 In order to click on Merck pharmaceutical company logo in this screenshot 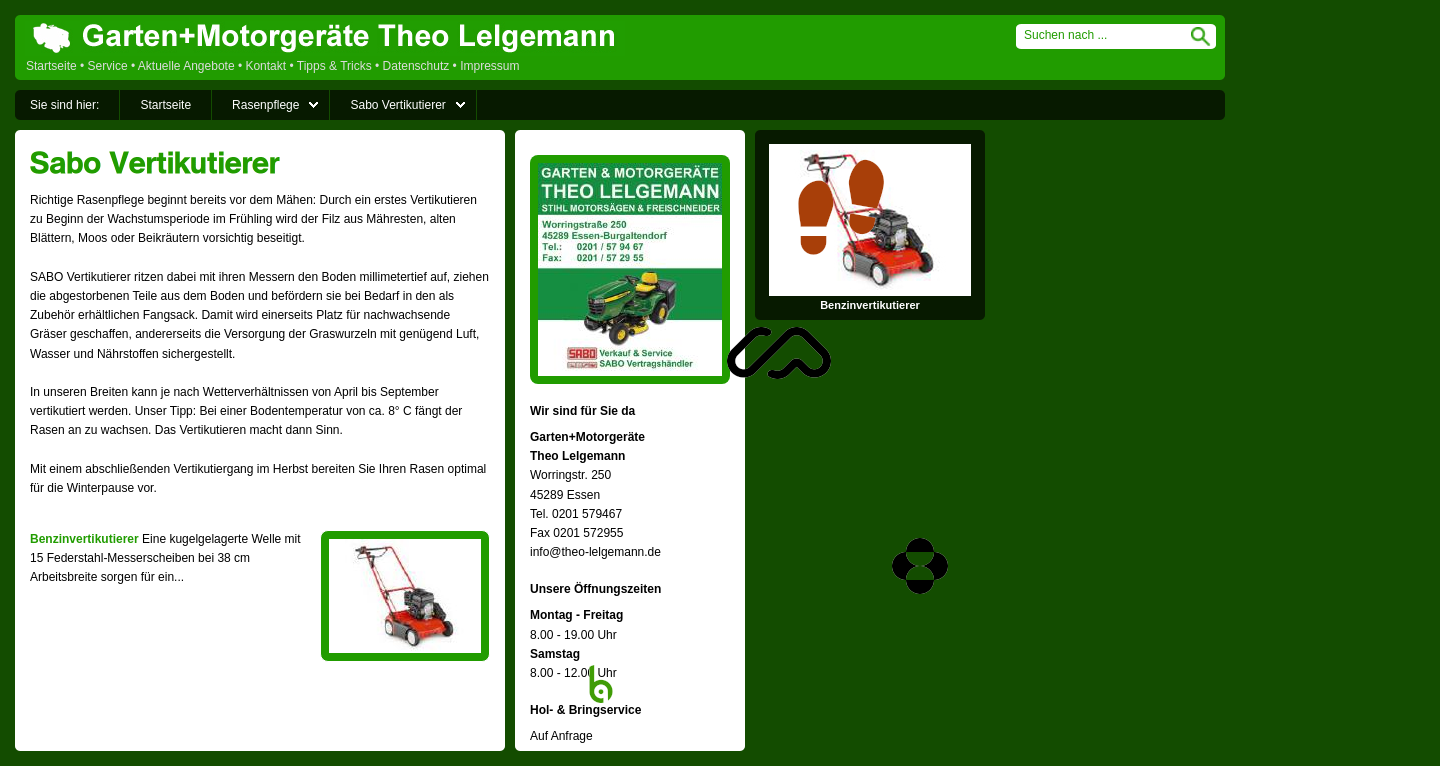, I will do `click(920, 566)`.